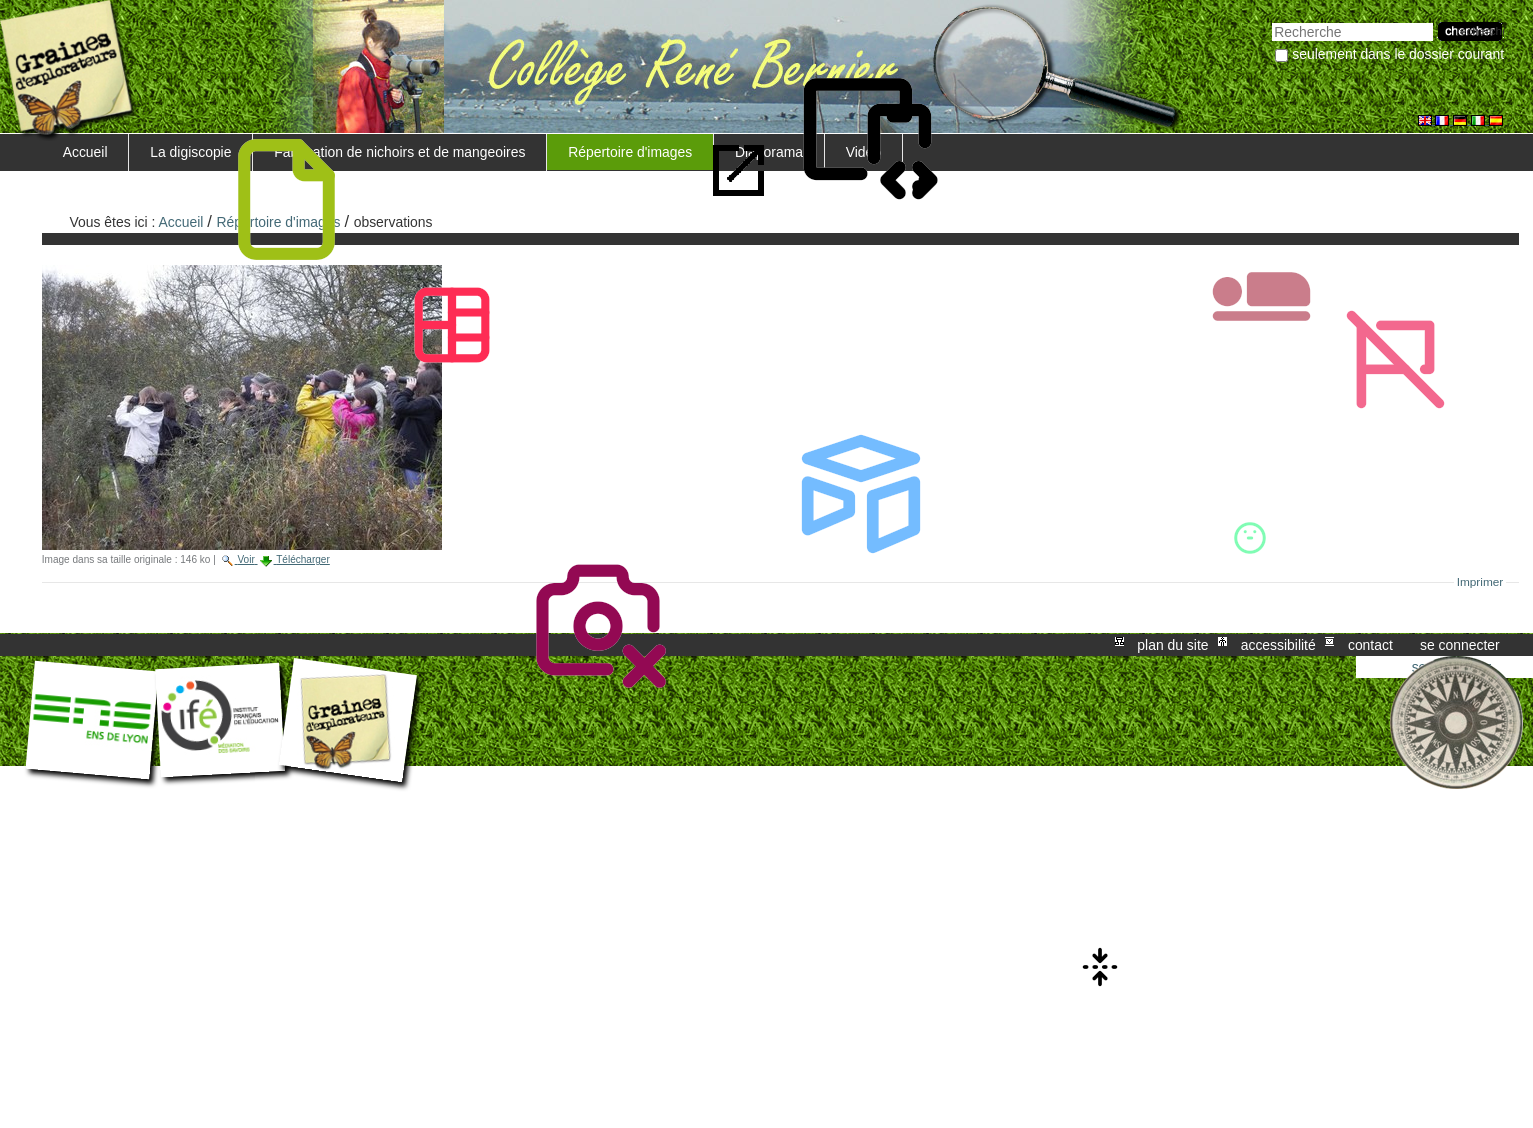 This screenshot has width=1533, height=1128. I want to click on open link in a new window or tab, so click(738, 170).